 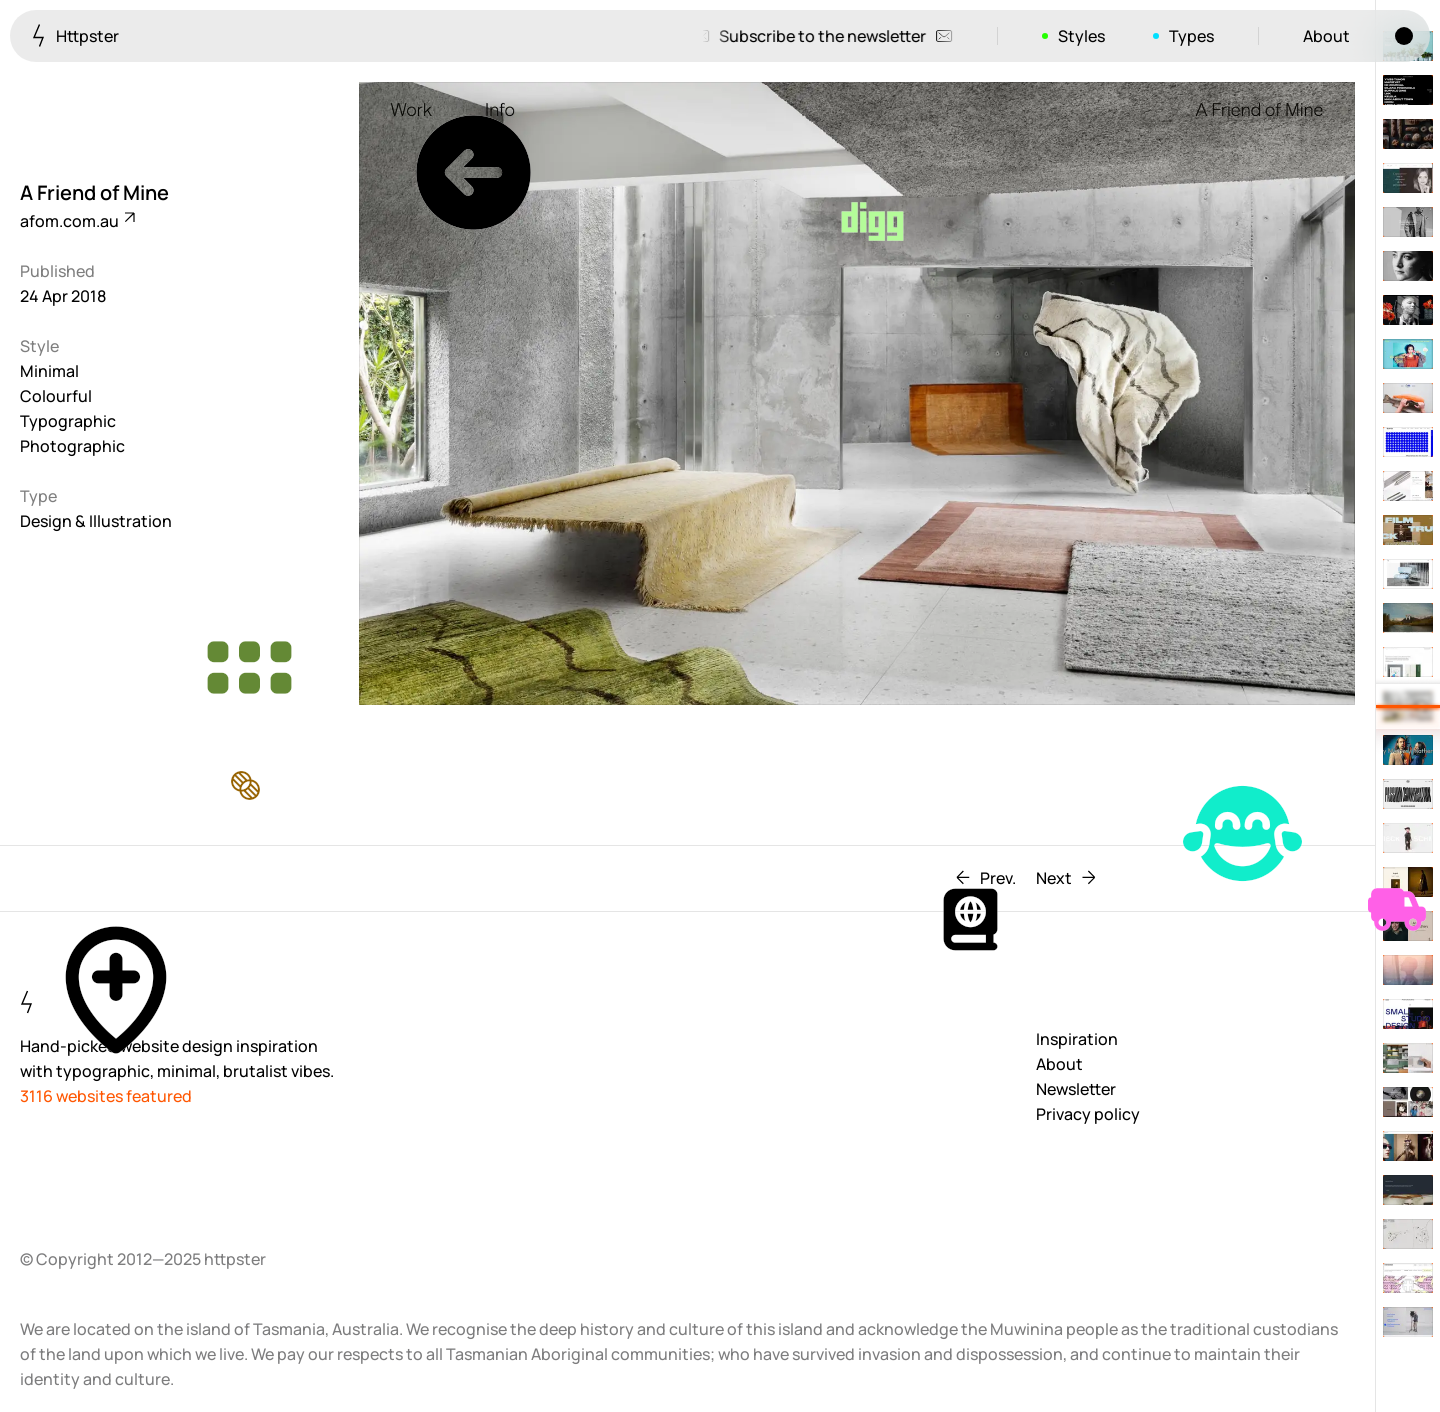 What do you see at coordinates (245, 785) in the screenshot?
I see `exclude overlapping elements from selection` at bounding box center [245, 785].